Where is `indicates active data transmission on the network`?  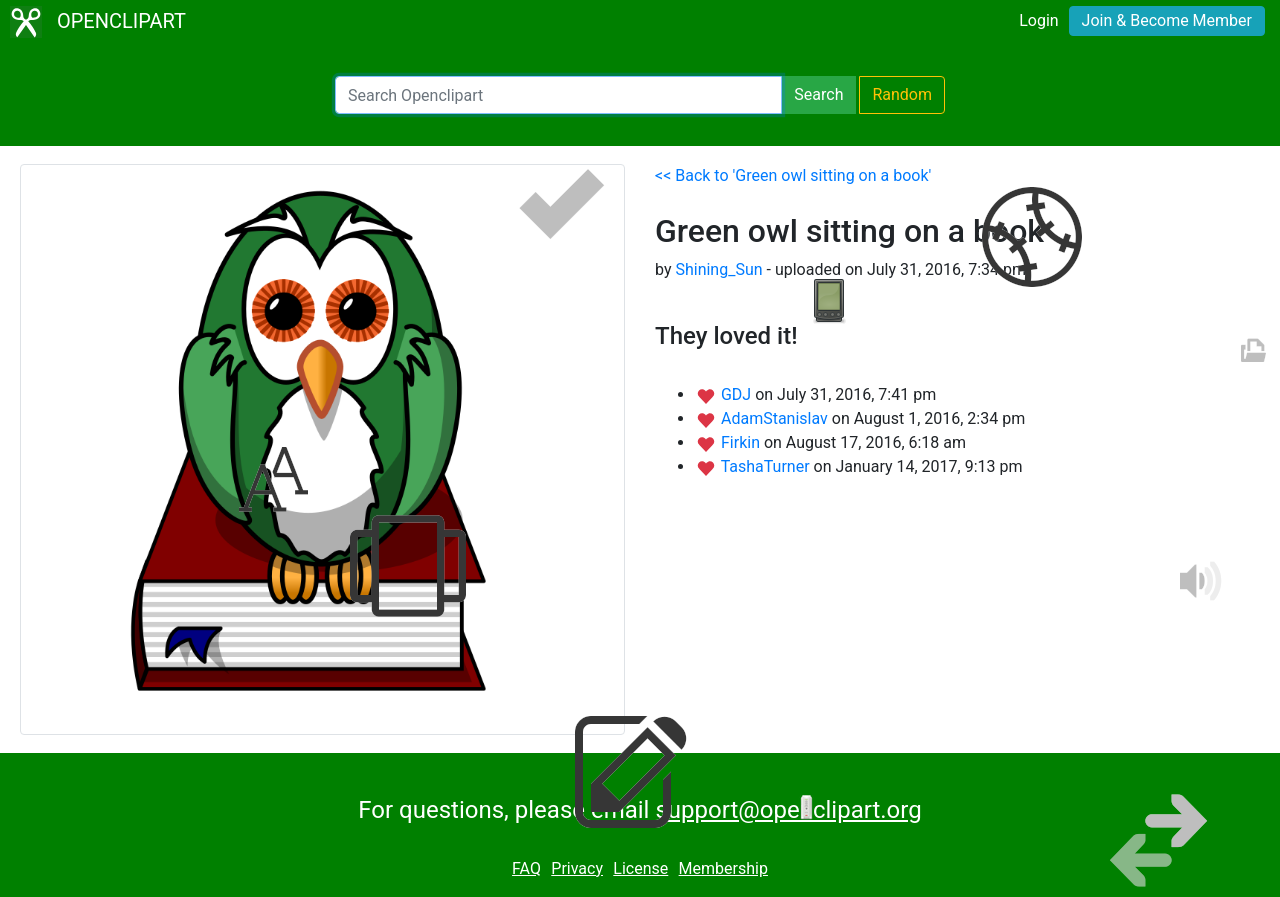 indicates active data transmission on the network is located at coordinates (1158, 840).